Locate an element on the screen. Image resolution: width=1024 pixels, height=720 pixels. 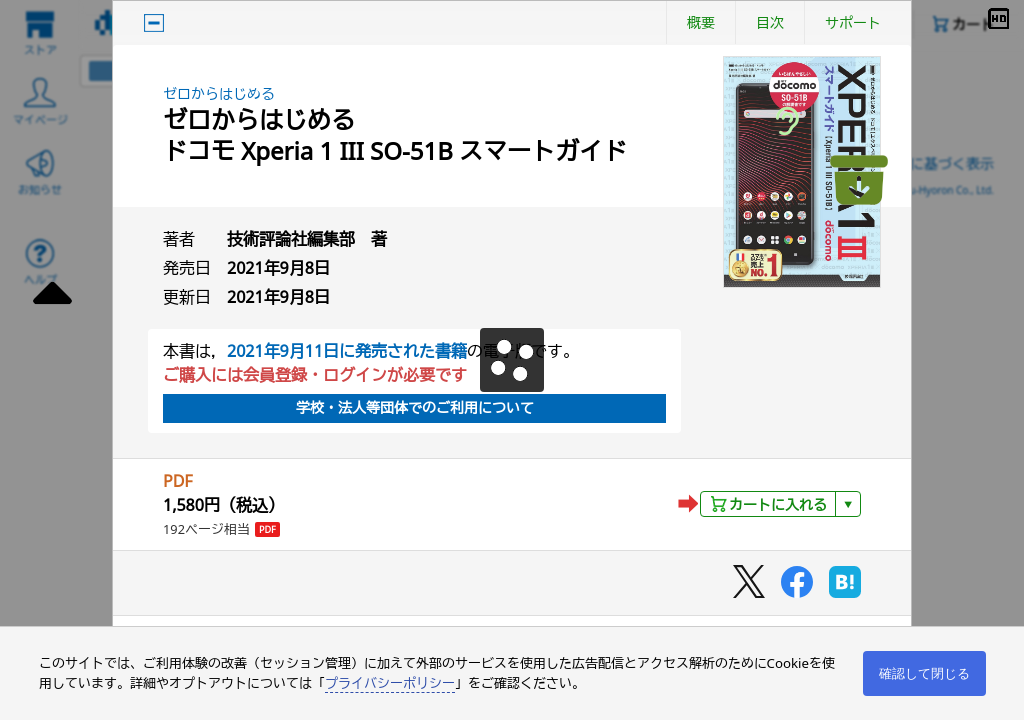
sort items in ascending order is located at coordinates (52, 307).